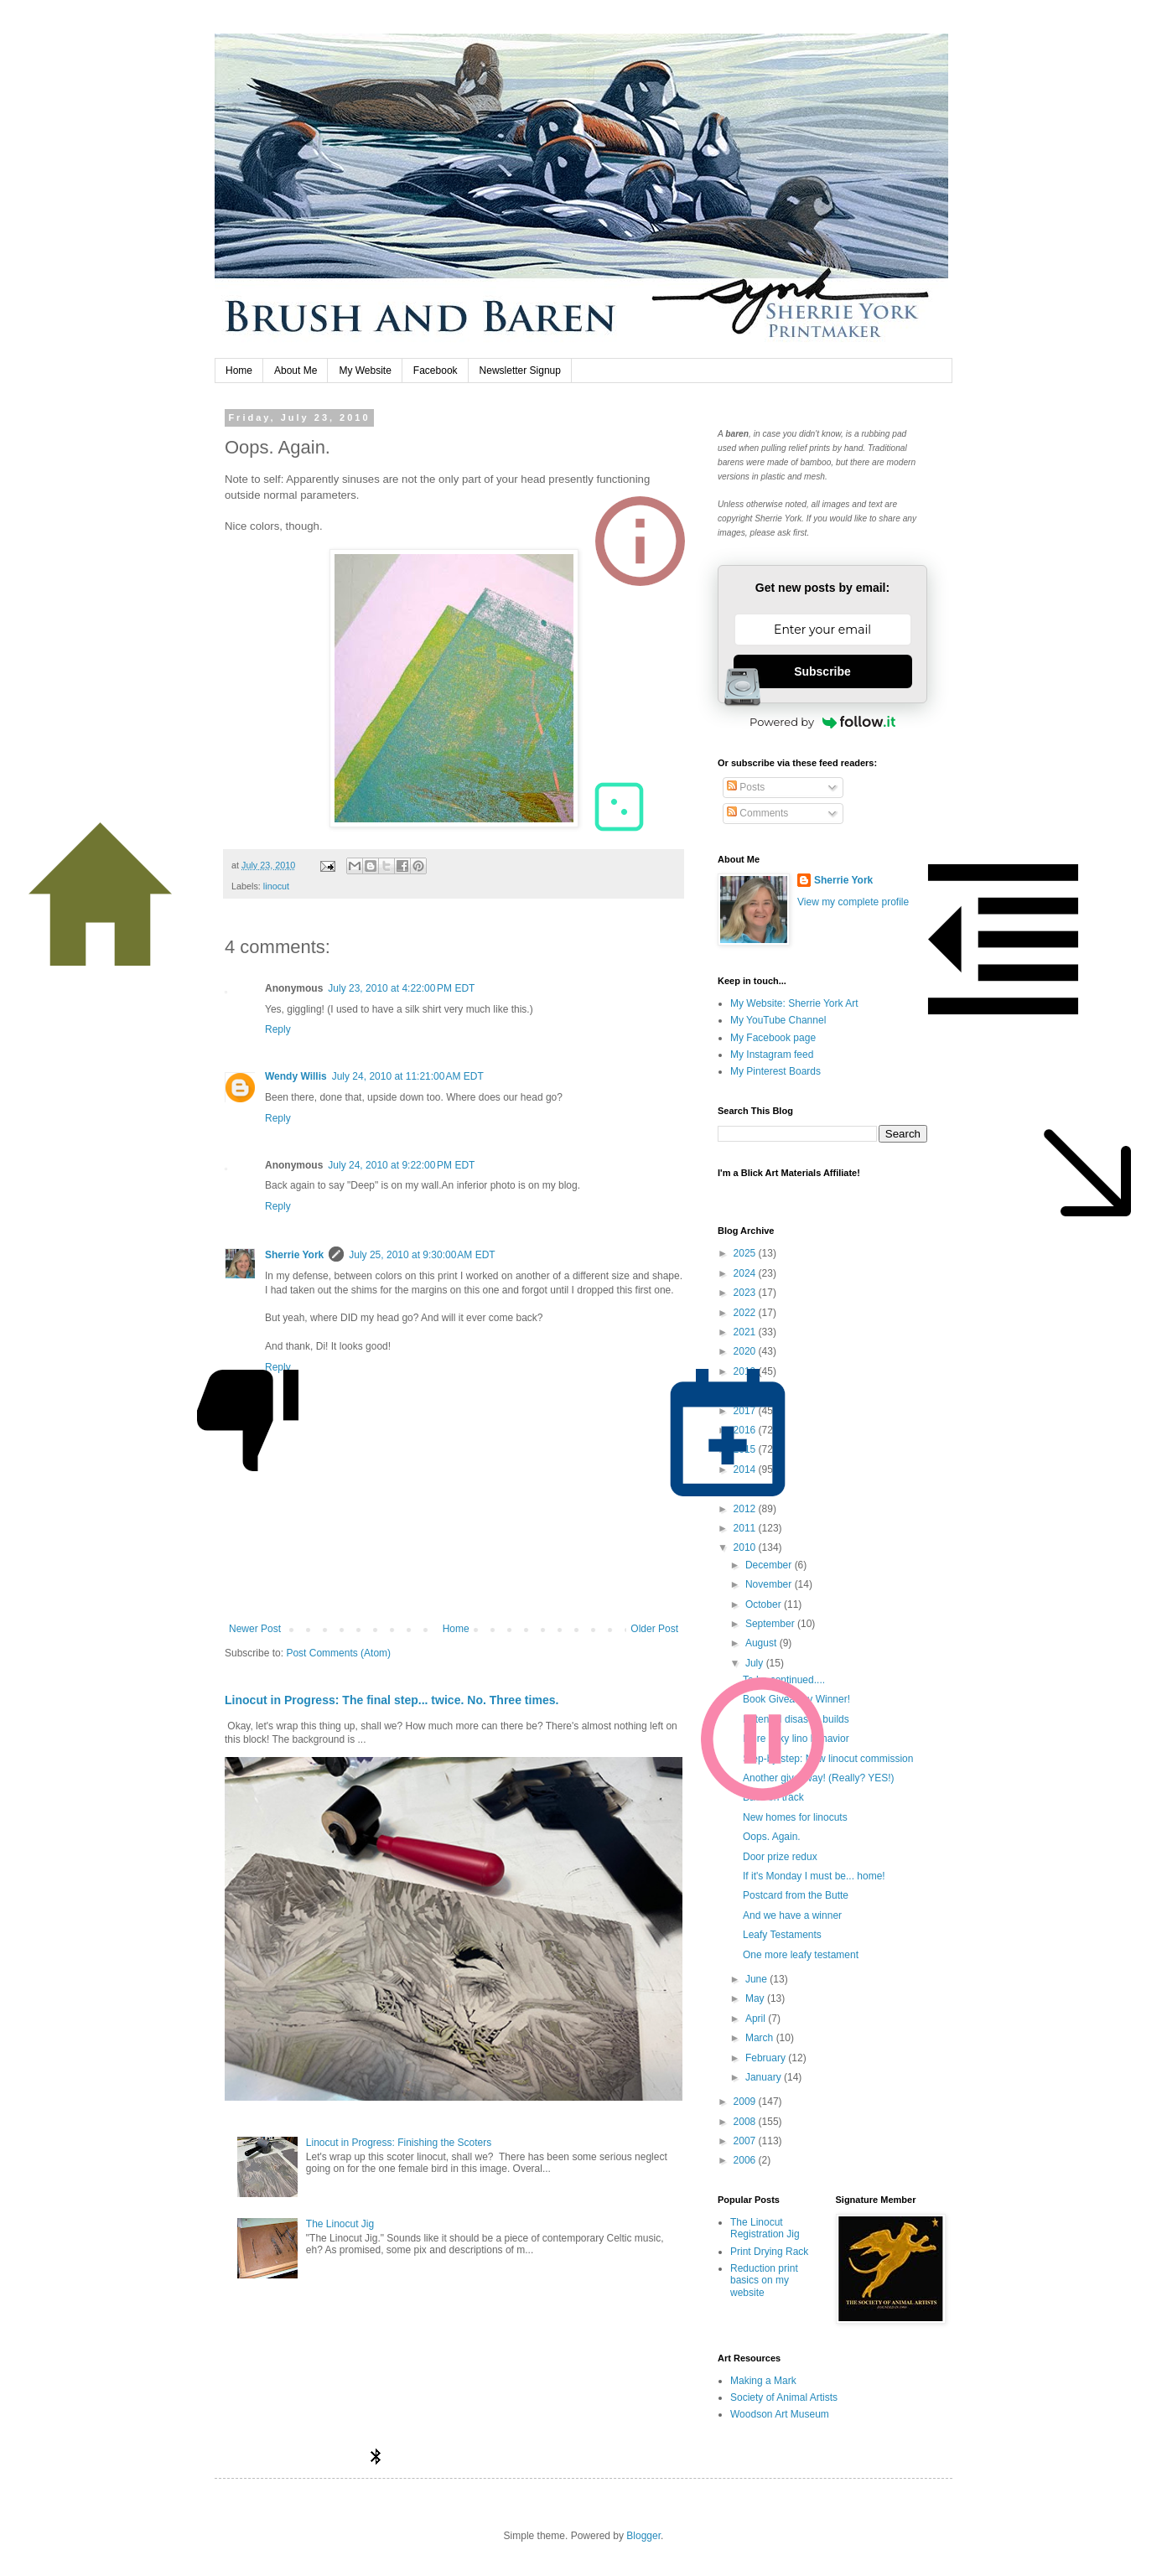 This screenshot has width=1167, height=2576. What do you see at coordinates (1084, 1169) in the screenshot?
I see `navigate to the next item diagonally` at bounding box center [1084, 1169].